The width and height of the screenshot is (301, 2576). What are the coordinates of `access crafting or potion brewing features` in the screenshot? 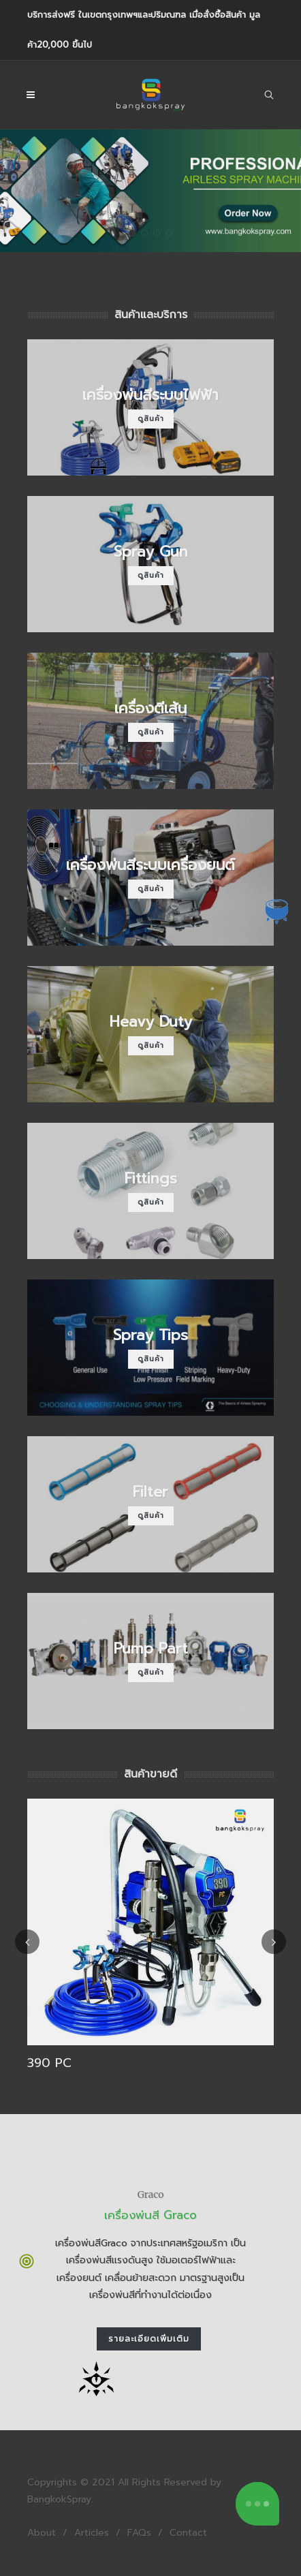 It's located at (276, 912).